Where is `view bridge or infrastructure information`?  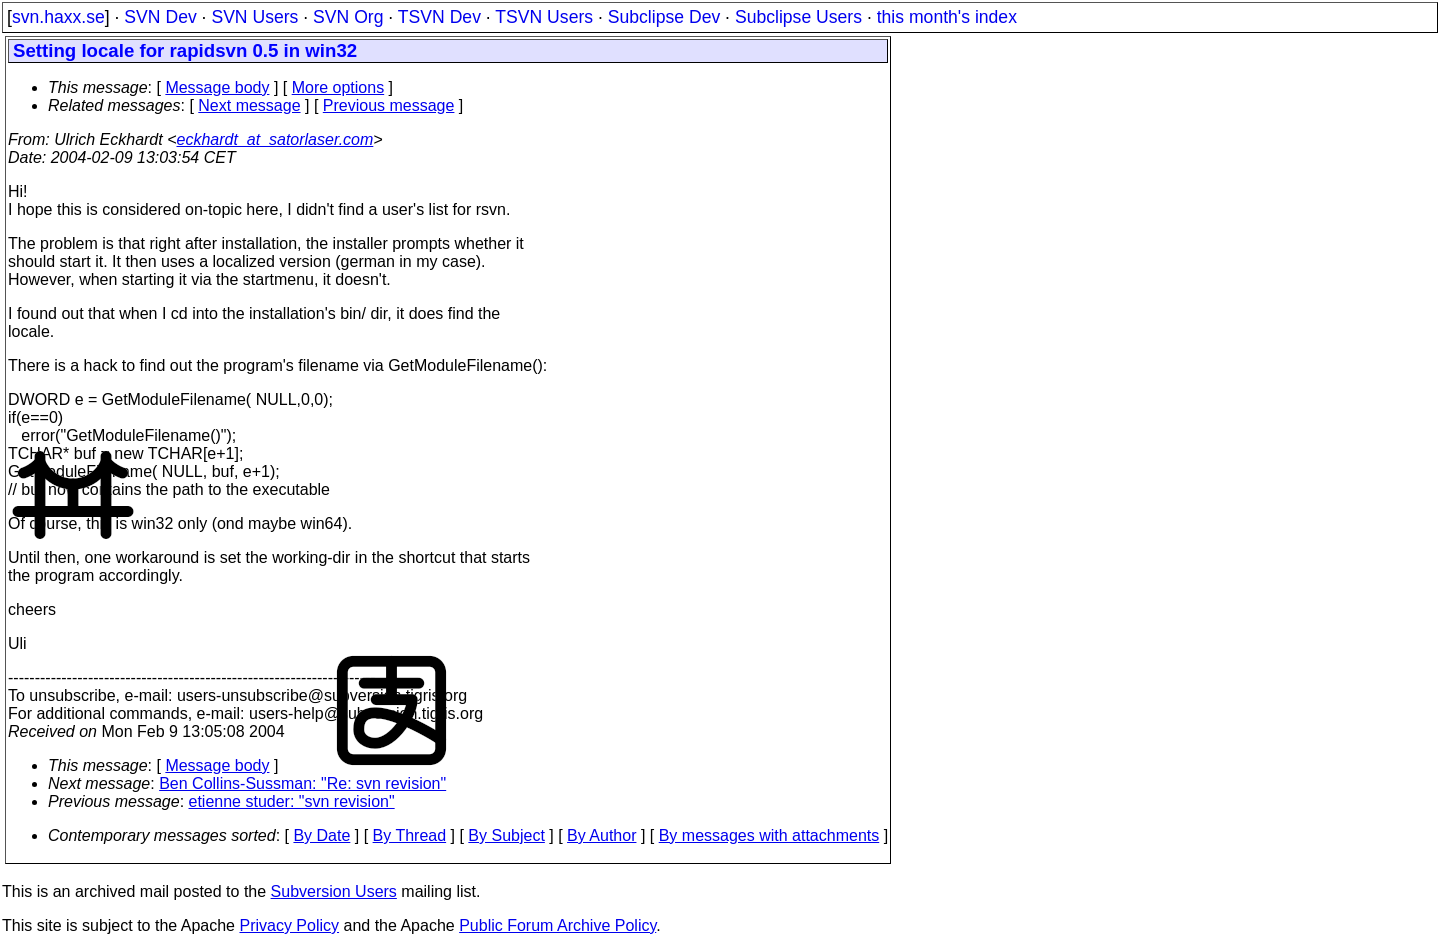 view bridge or infrastructure information is located at coordinates (73, 495).